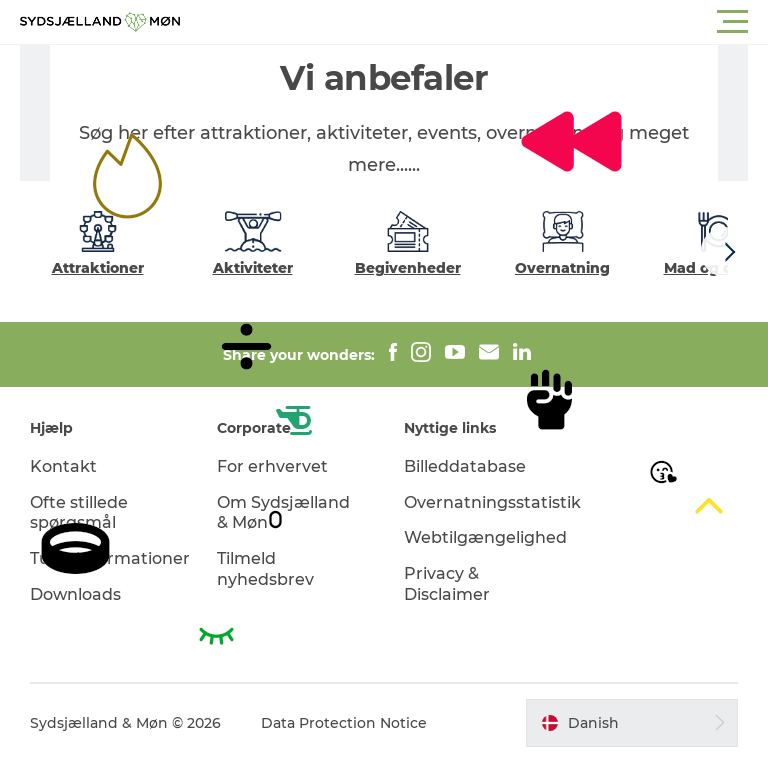 This screenshot has width=768, height=762. What do you see at coordinates (75, 548) in the screenshot?
I see `indicates a ring or jewelry item` at bounding box center [75, 548].